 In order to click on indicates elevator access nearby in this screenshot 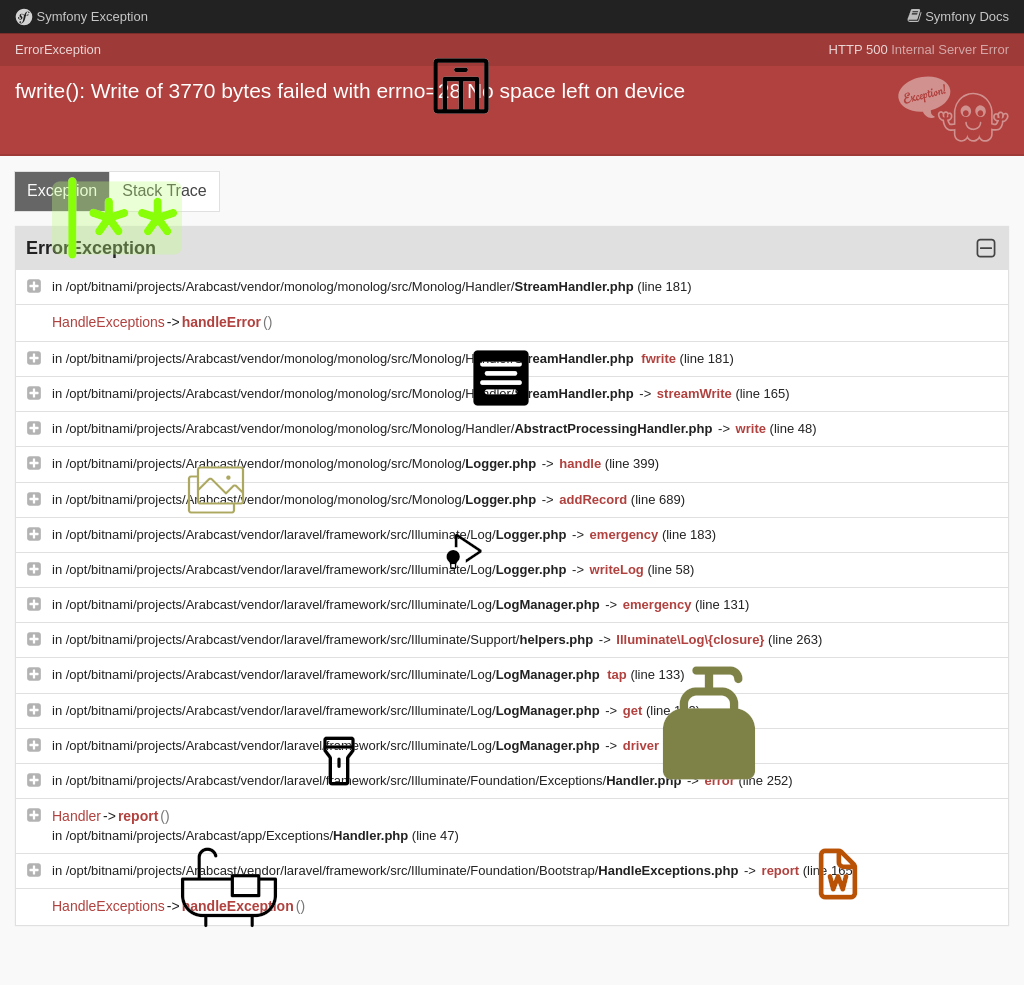, I will do `click(461, 86)`.